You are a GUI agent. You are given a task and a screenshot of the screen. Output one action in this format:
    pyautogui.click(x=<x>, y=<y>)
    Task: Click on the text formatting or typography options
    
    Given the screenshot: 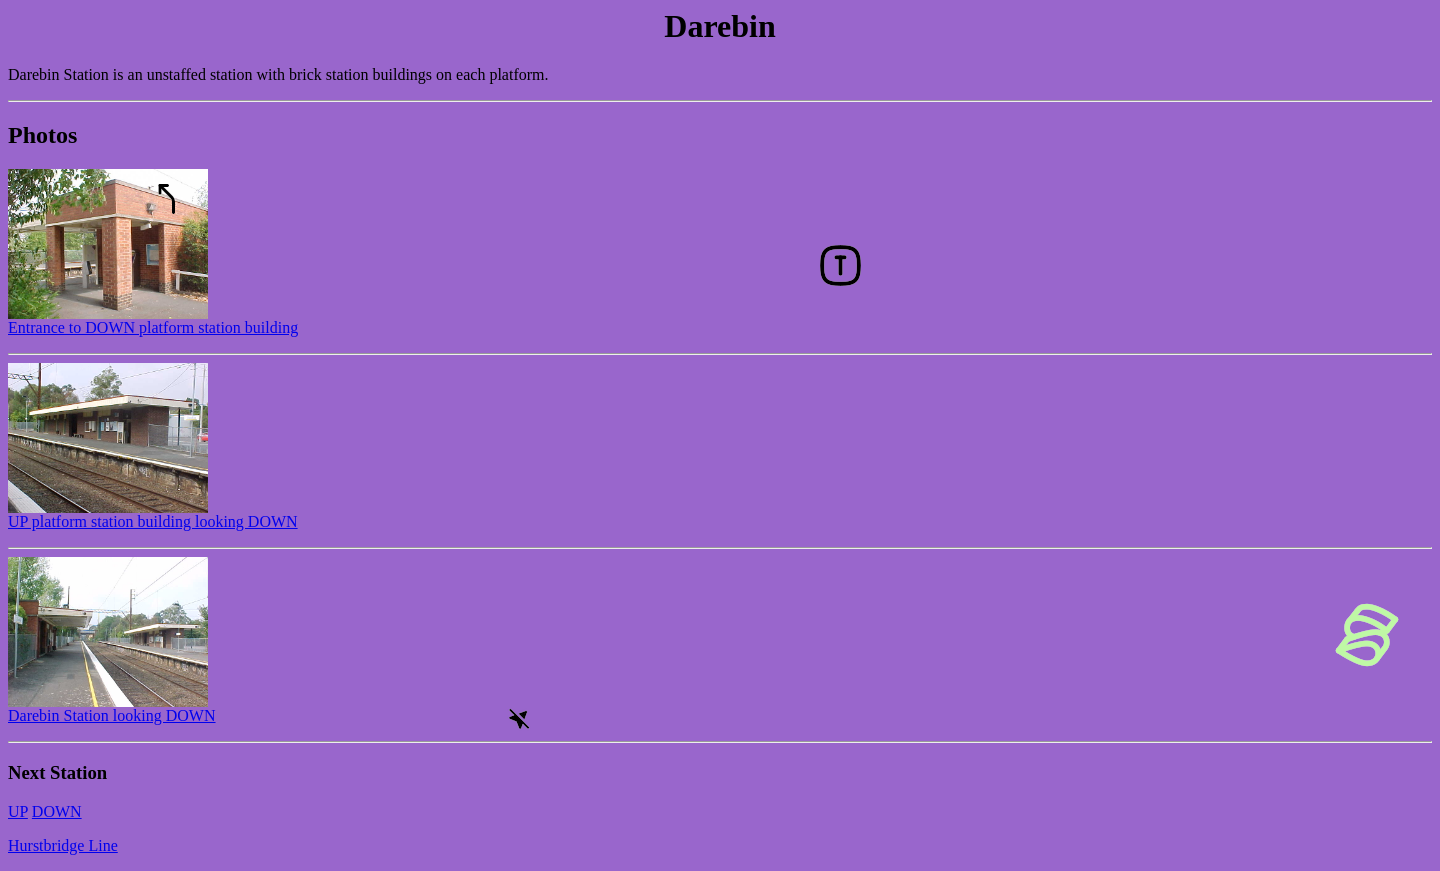 What is the action you would take?
    pyautogui.click(x=840, y=265)
    